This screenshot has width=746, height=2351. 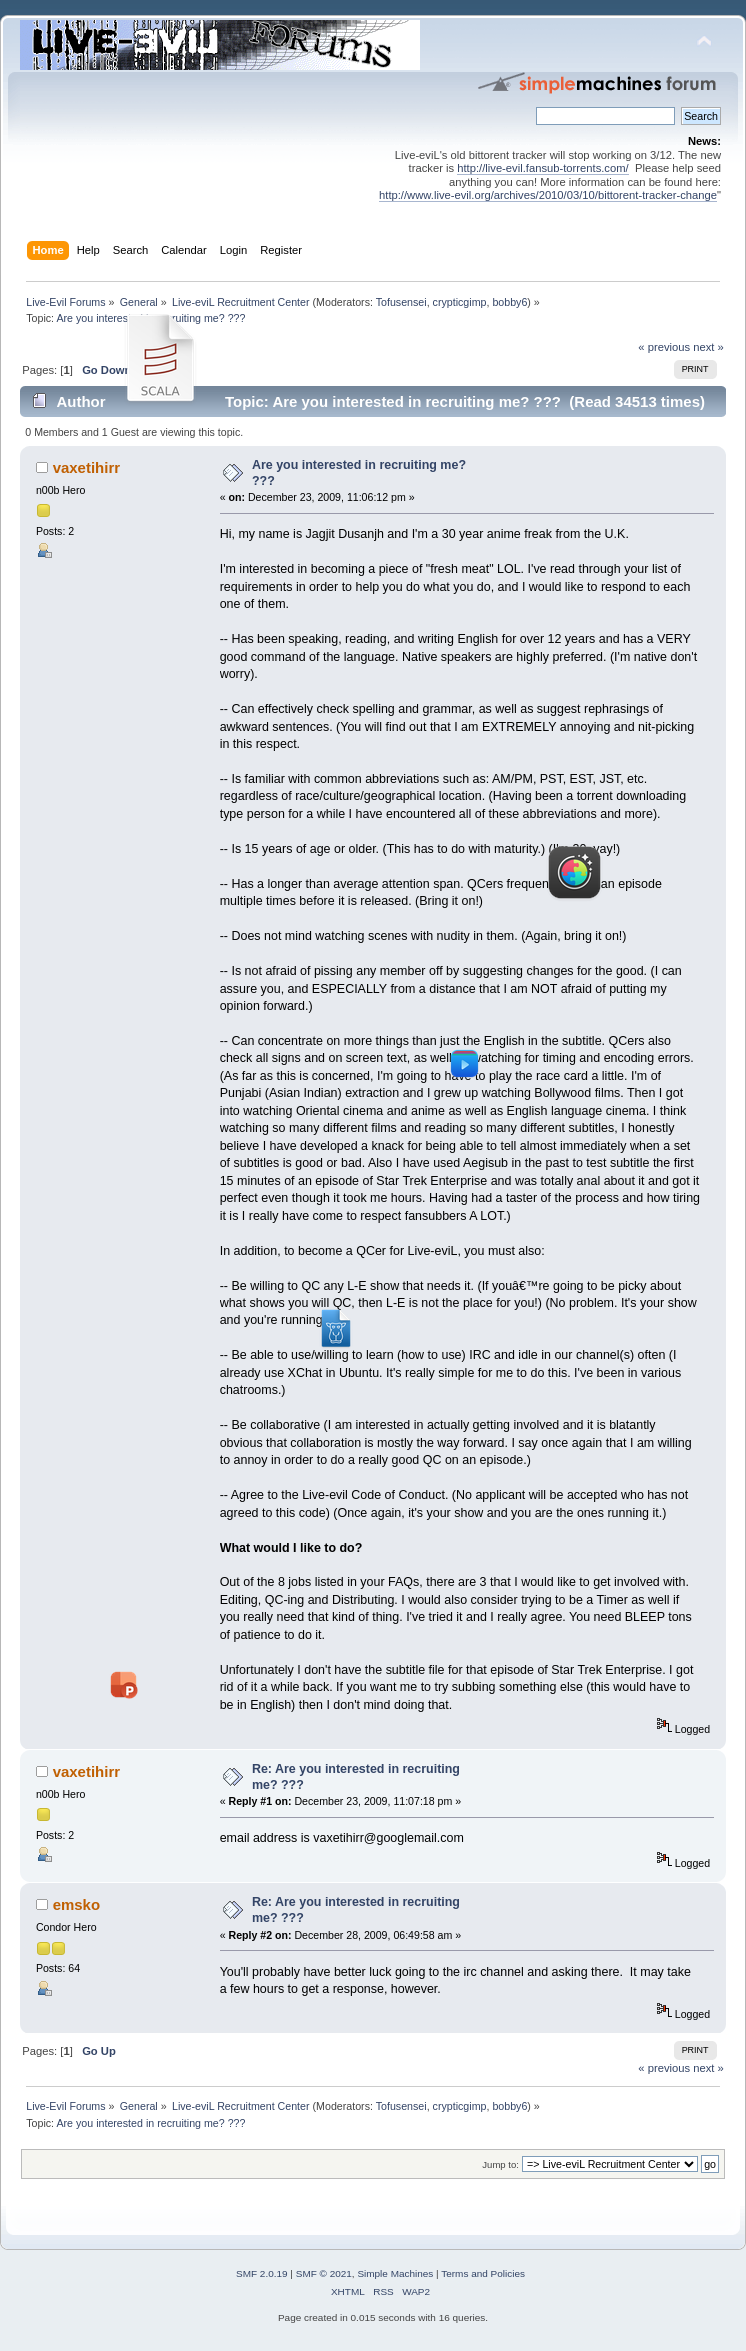 I want to click on a scala source code file, so click(x=160, y=359).